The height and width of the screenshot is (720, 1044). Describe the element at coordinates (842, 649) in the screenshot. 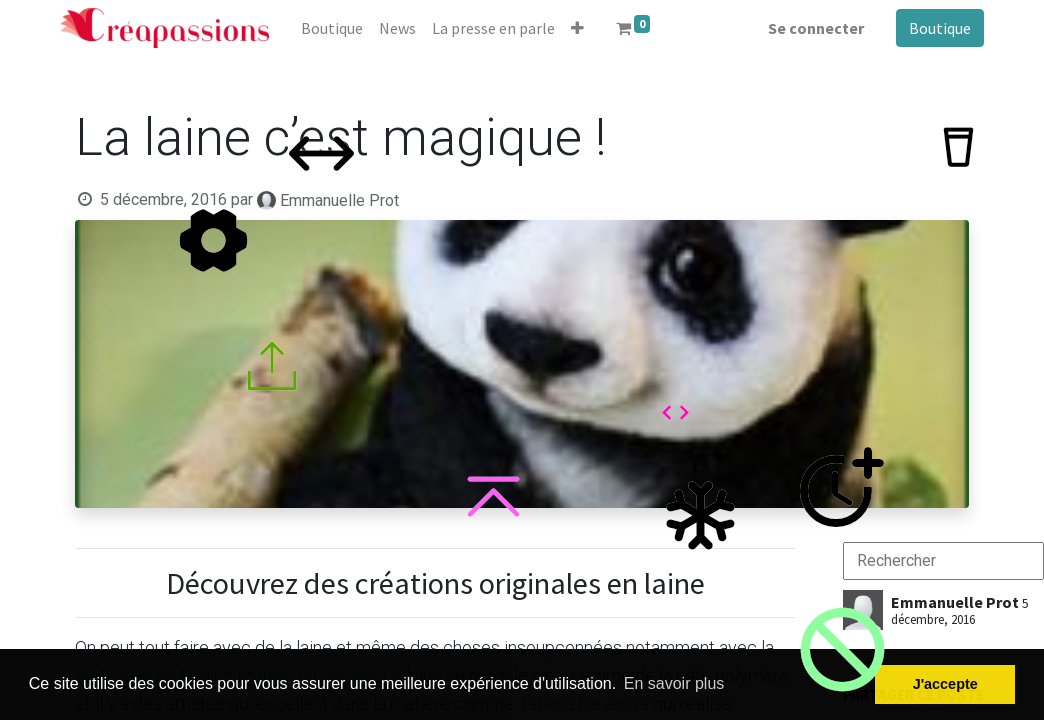

I see `indicates a prohibited or blocked action` at that location.